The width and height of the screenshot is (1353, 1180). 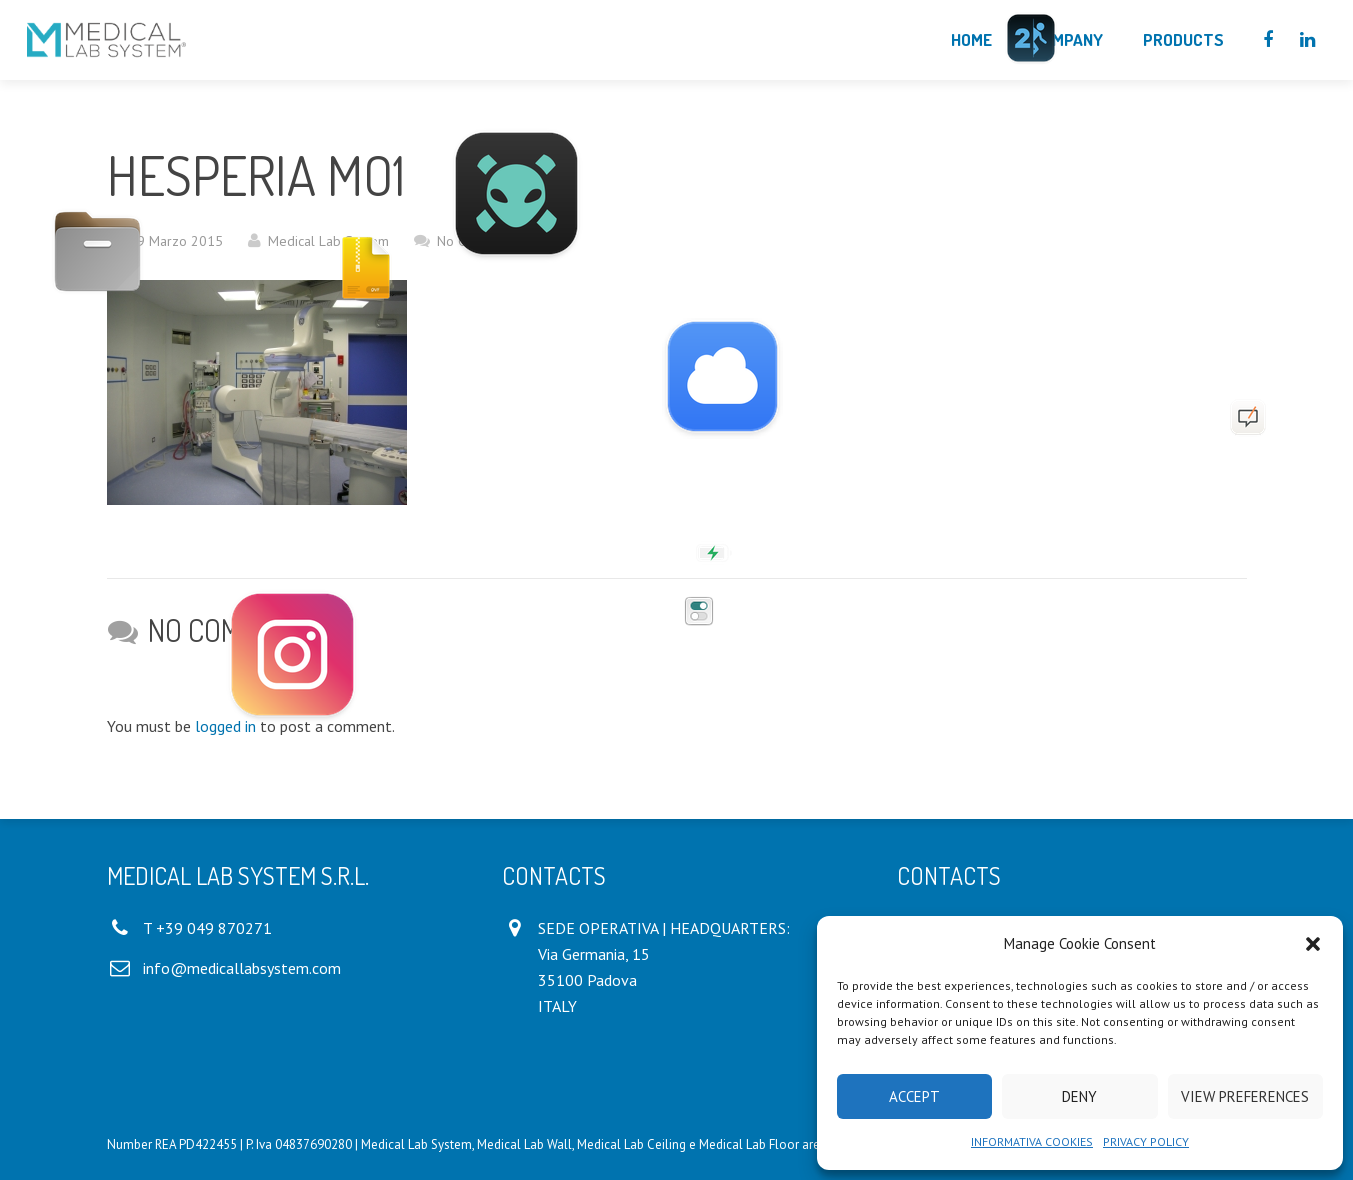 I want to click on access cloud storage or services, so click(x=722, y=376).